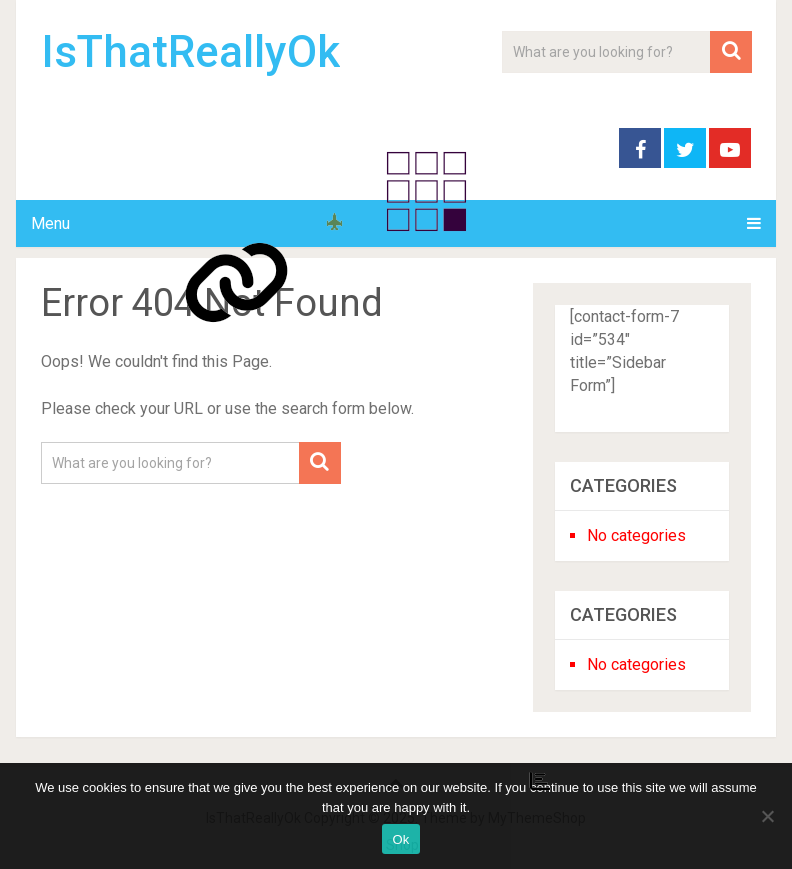 The image size is (792, 869). Describe the element at coordinates (540, 781) in the screenshot. I see `view analytics or statistics` at that location.